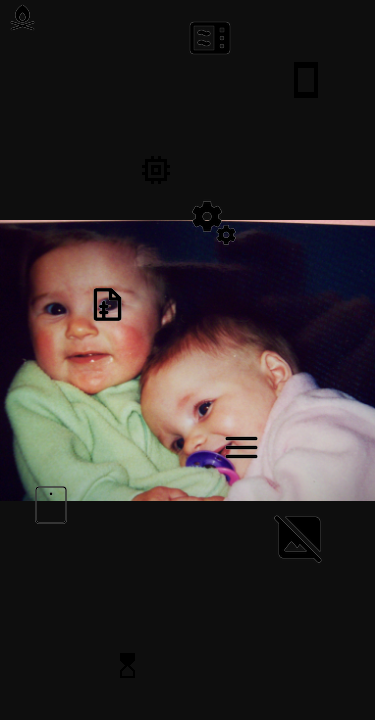 This screenshot has height=720, width=375. What do you see at coordinates (210, 38) in the screenshot?
I see `access microwave controls or settings` at bounding box center [210, 38].